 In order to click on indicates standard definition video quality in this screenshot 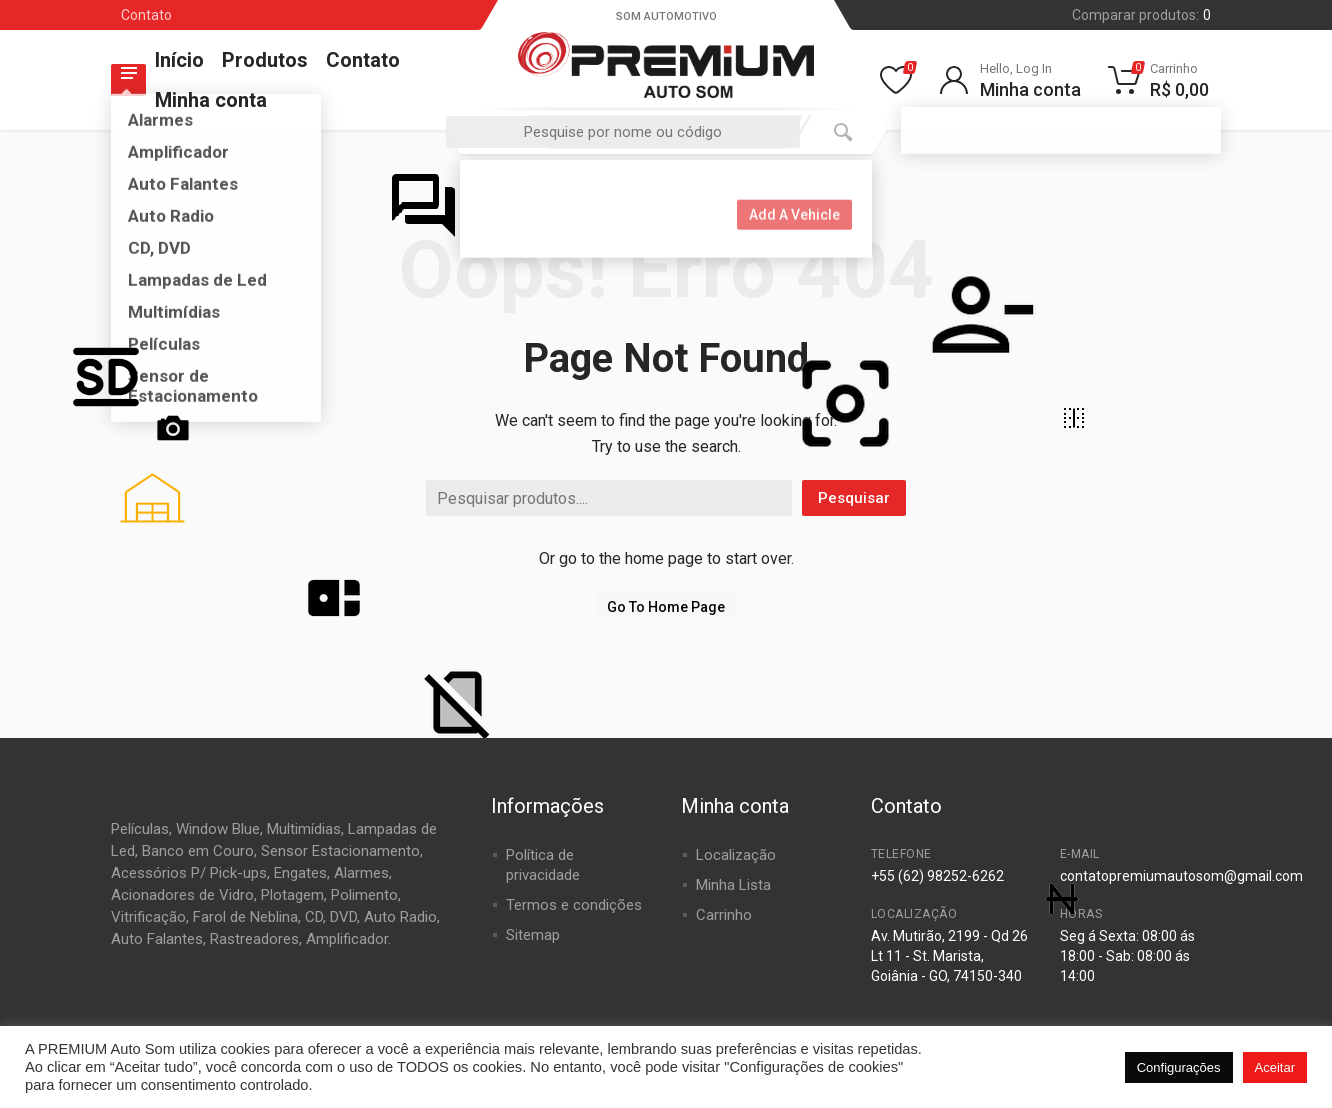, I will do `click(106, 377)`.